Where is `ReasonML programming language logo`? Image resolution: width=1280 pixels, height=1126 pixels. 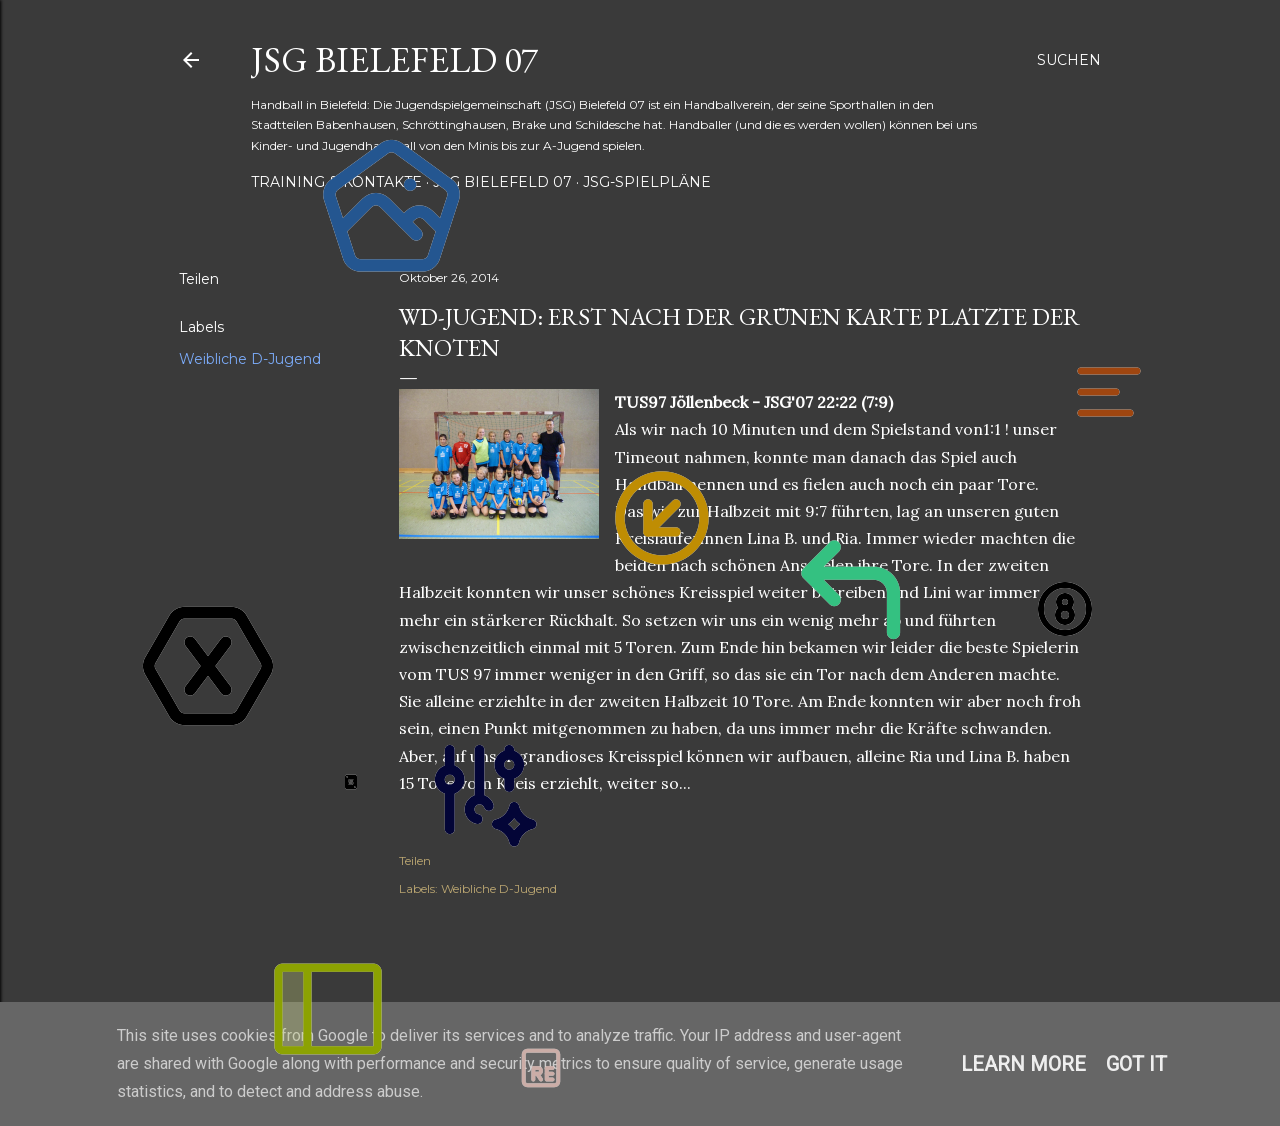
ReasonML programming language logo is located at coordinates (541, 1068).